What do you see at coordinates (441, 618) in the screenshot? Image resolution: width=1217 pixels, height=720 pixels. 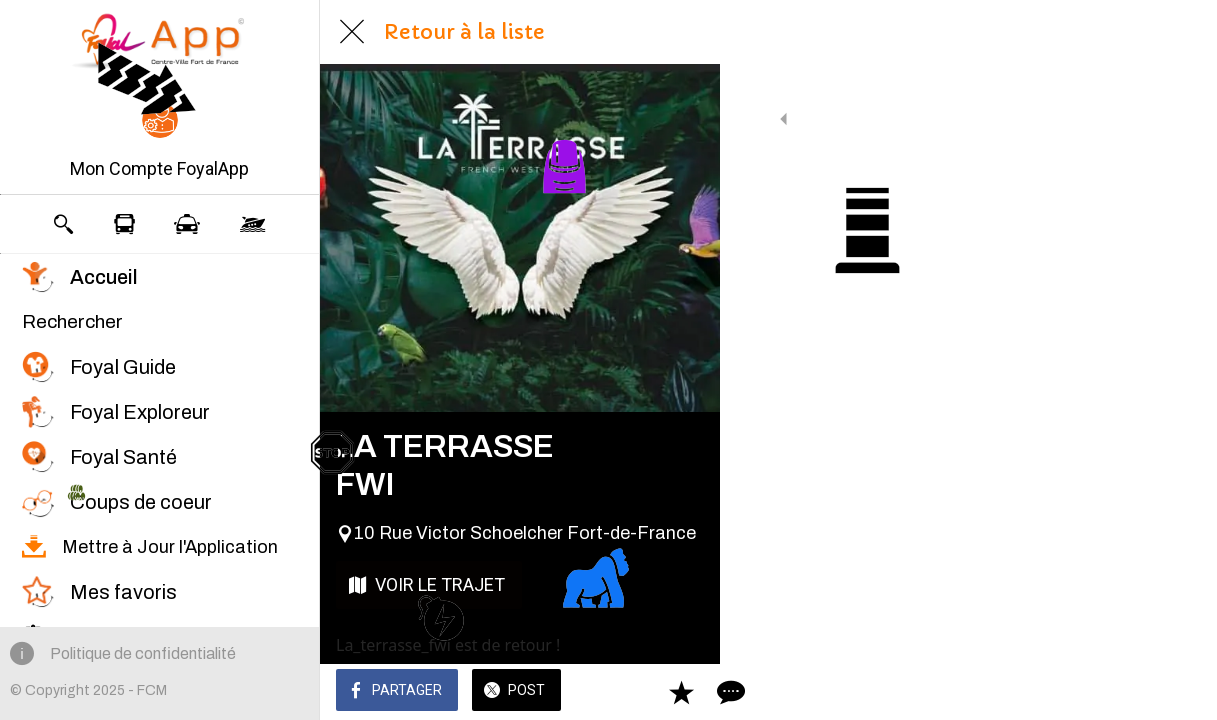 I see `activate an explosive or power attack ability` at bounding box center [441, 618].